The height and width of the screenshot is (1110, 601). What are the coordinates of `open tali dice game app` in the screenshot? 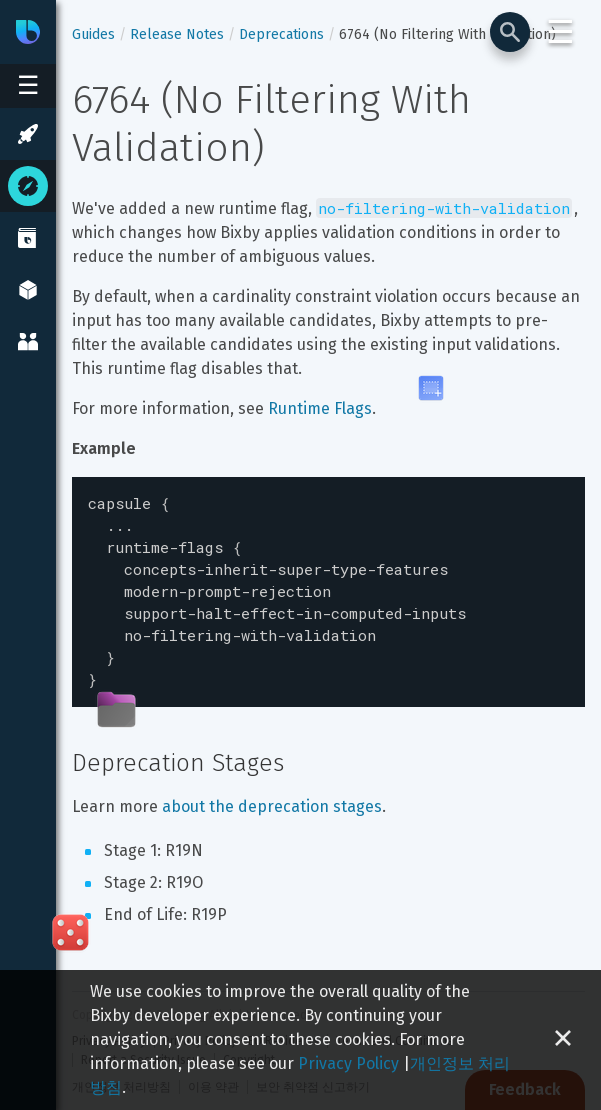 It's located at (70, 932).